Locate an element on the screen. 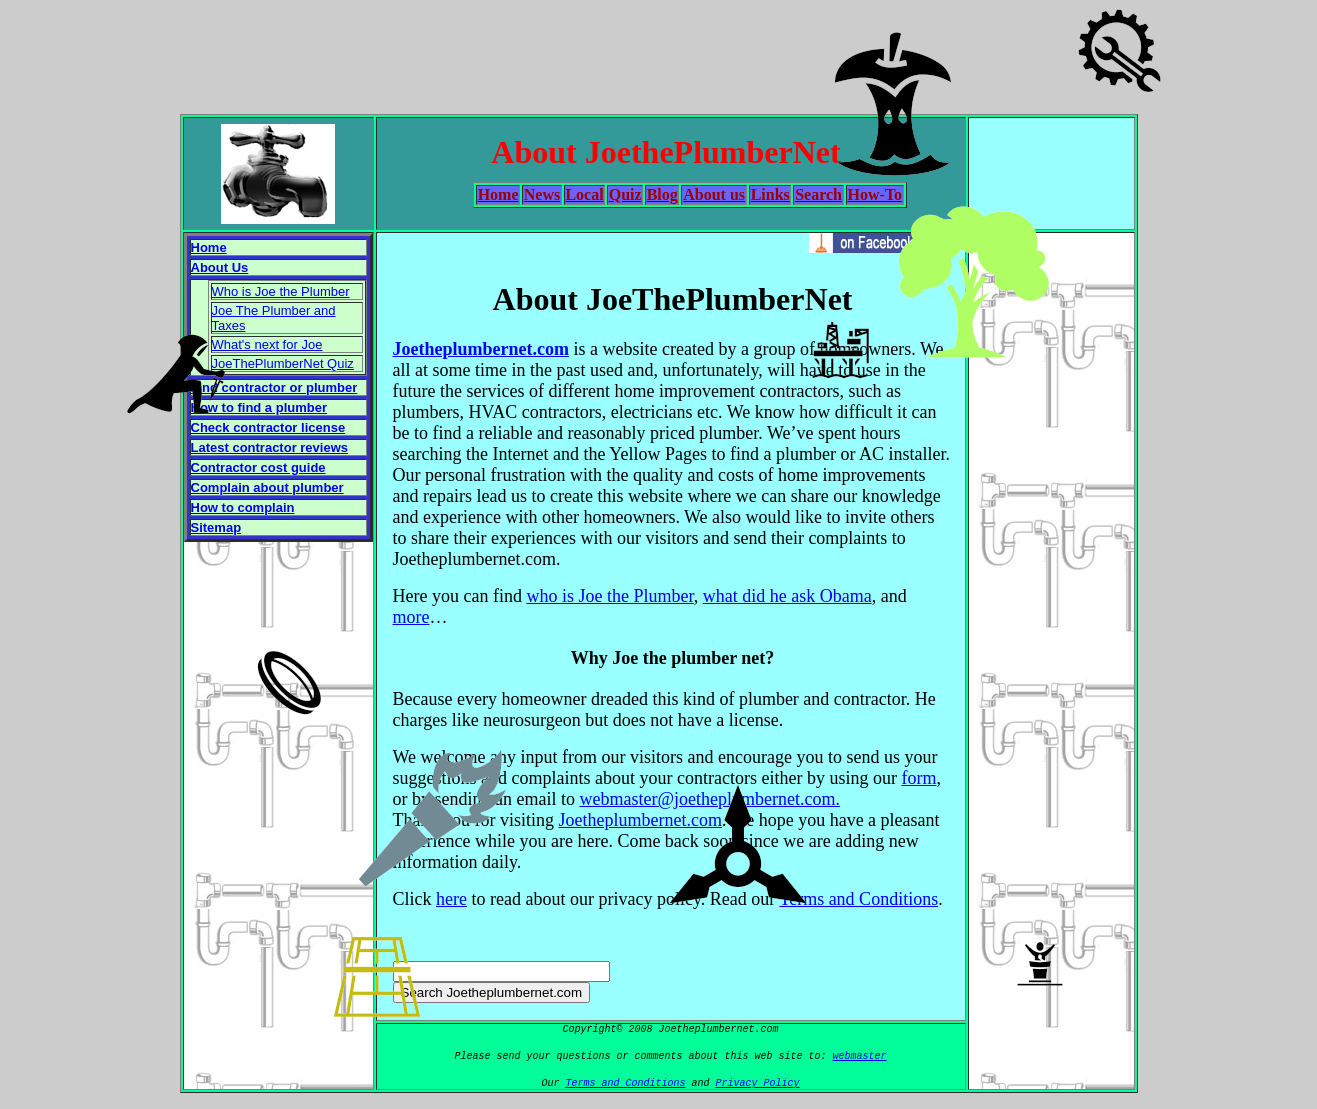 The height and width of the screenshot is (1109, 1317). select beech tree type in a nature or forestry game is located at coordinates (974, 281).